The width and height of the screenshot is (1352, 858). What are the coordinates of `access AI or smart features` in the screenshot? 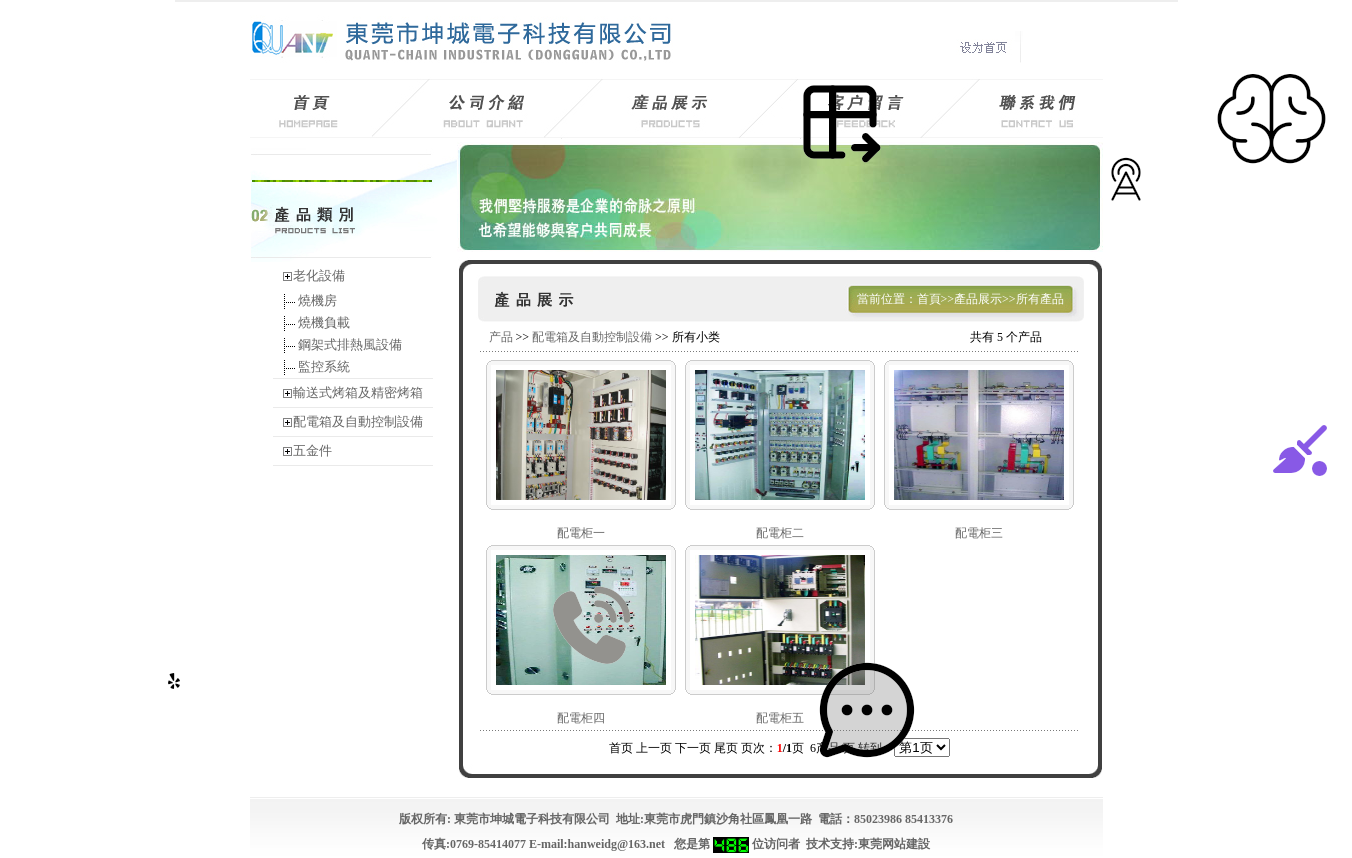 It's located at (1271, 120).